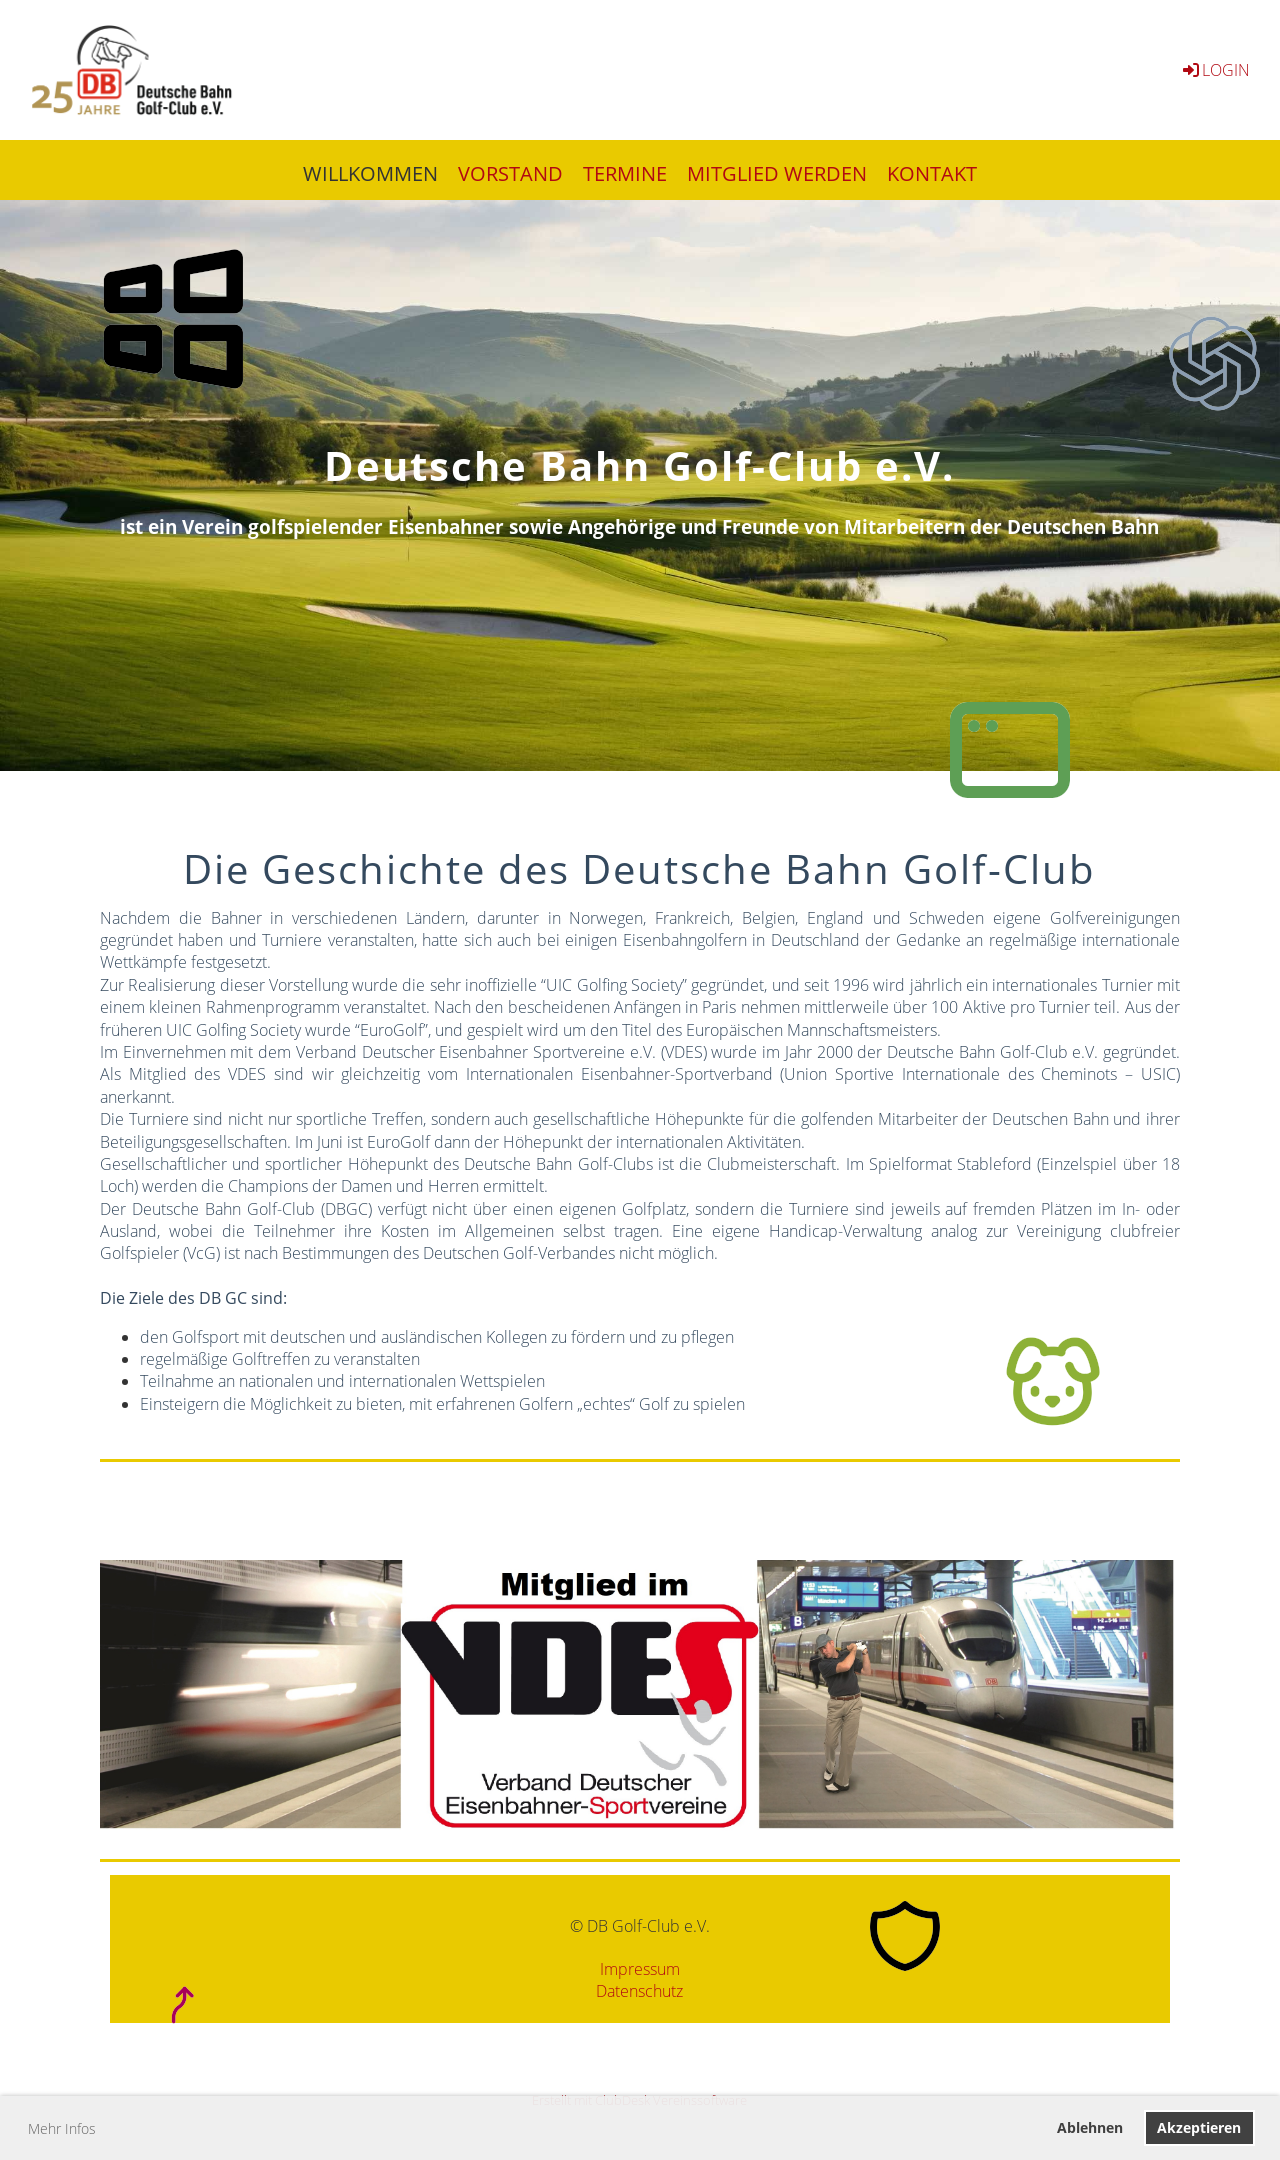 The height and width of the screenshot is (2160, 1280). I want to click on access pet-related features or settings, so click(1052, 1381).